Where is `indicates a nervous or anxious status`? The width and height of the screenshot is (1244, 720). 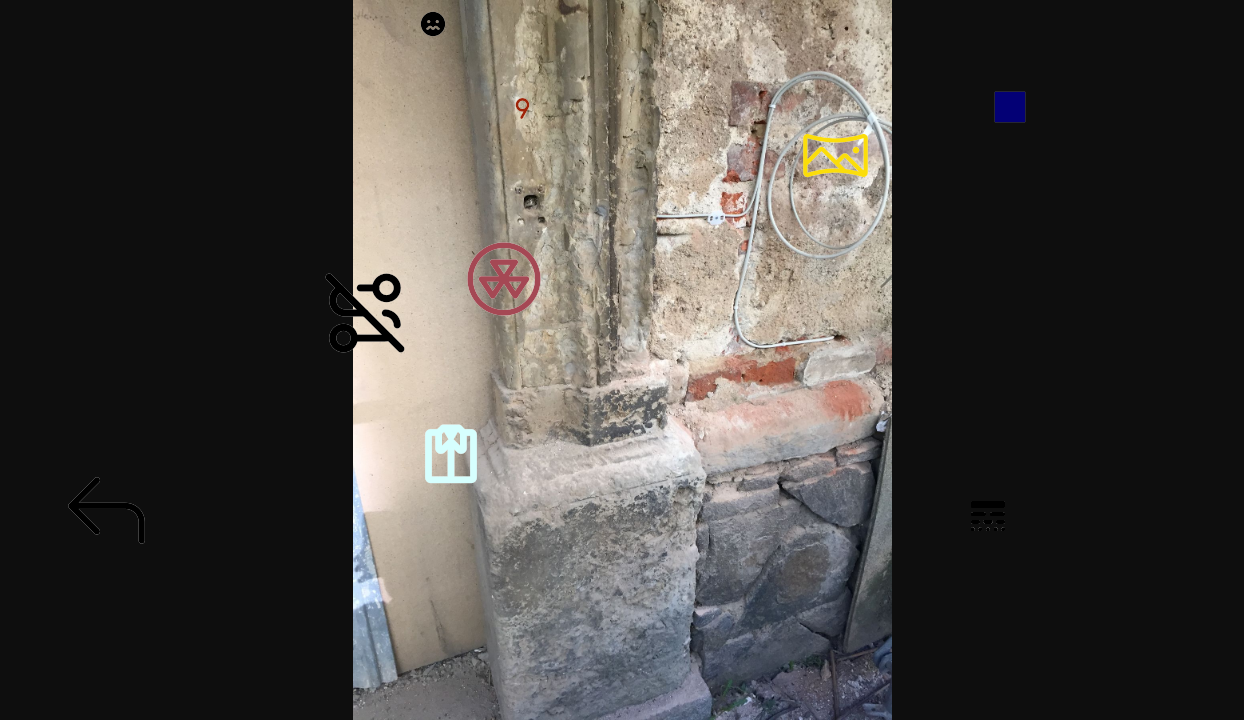 indicates a nervous or anxious status is located at coordinates (433, 24).